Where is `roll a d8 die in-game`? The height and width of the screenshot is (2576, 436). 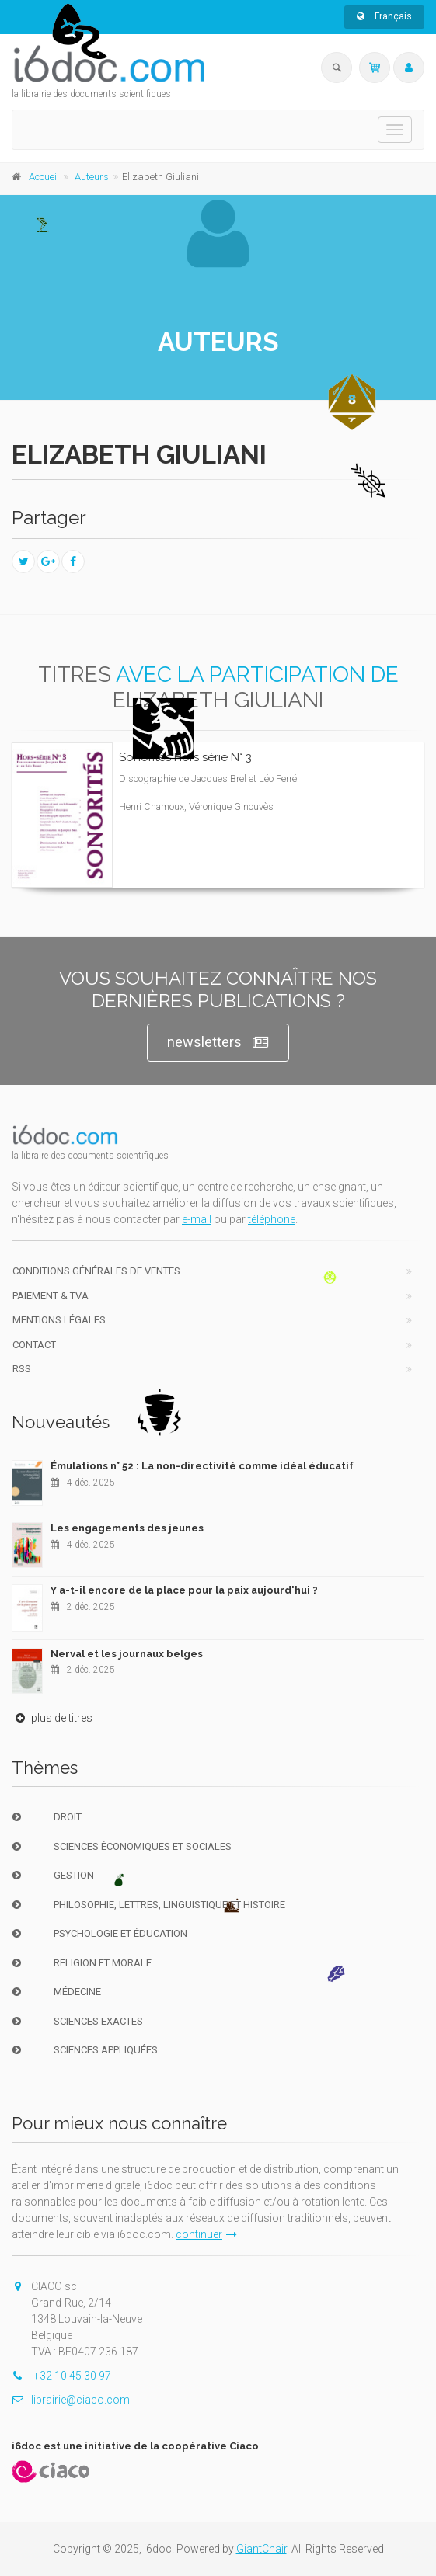 roll a d8 die in-game is located at coordinates (352, 402).